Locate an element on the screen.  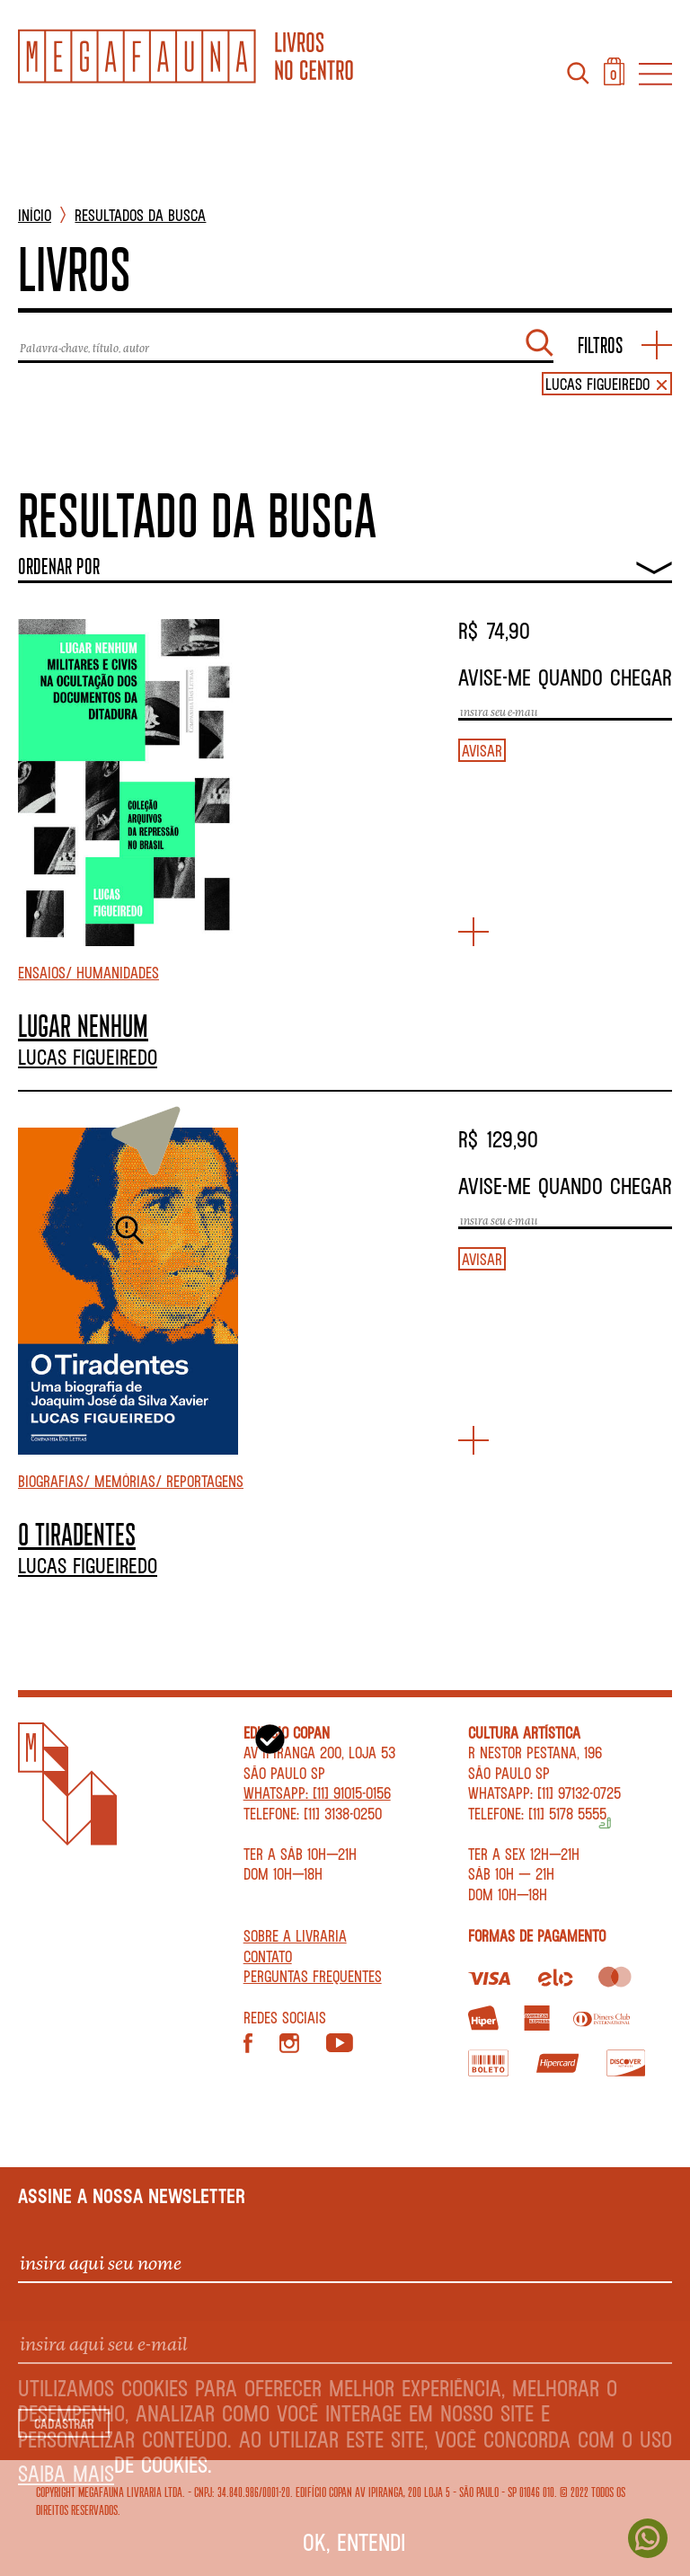
send current location is located at coordinates (146, 1140).